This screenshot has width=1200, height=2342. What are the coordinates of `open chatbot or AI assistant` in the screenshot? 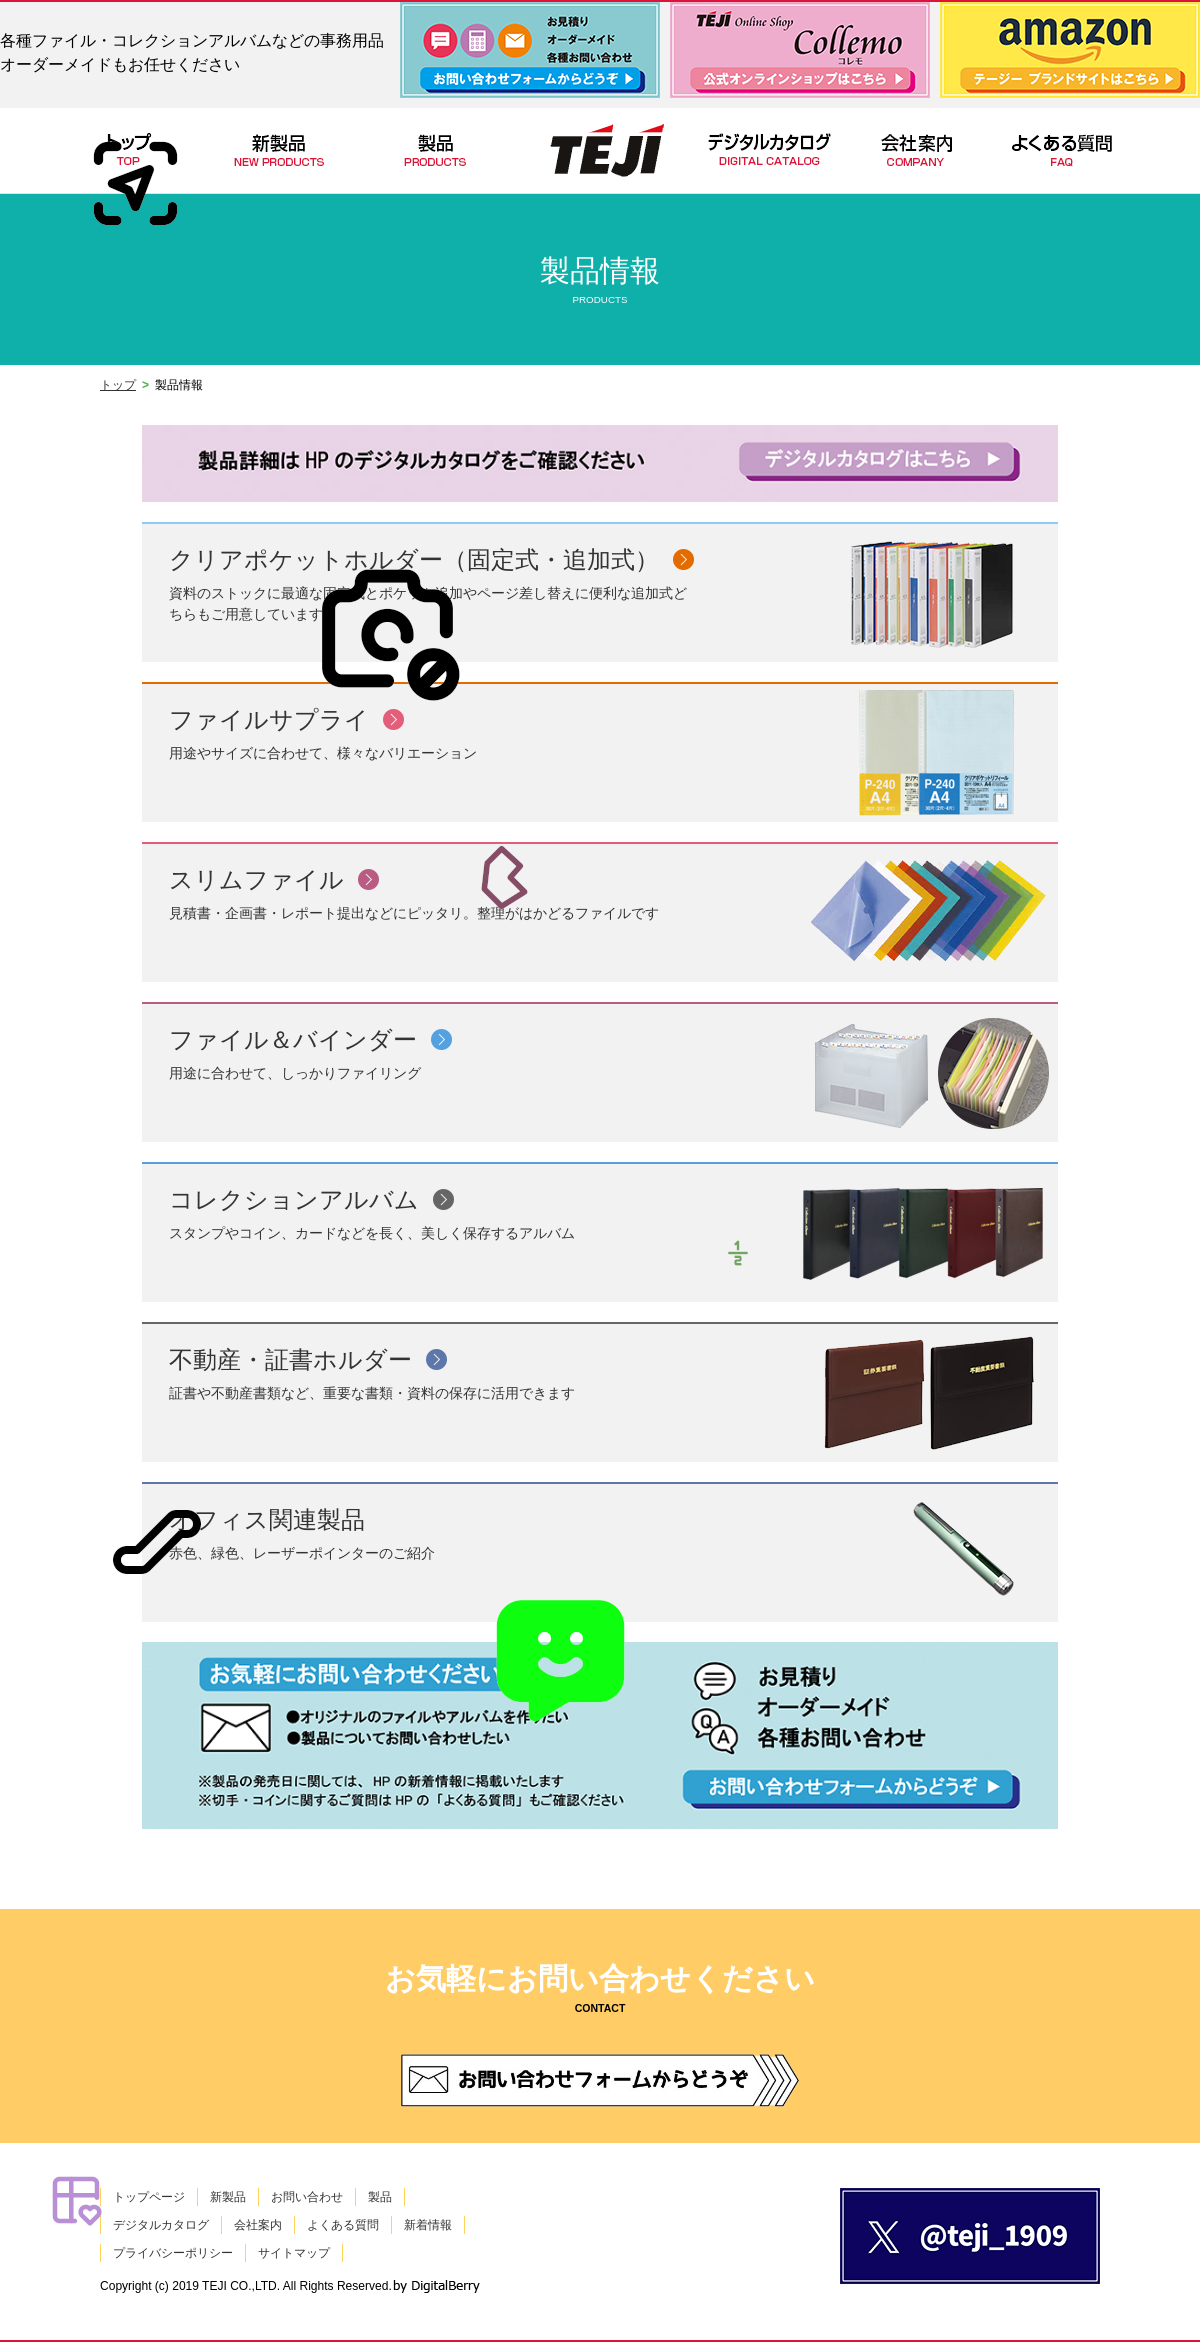 It's located at (560, 1657).